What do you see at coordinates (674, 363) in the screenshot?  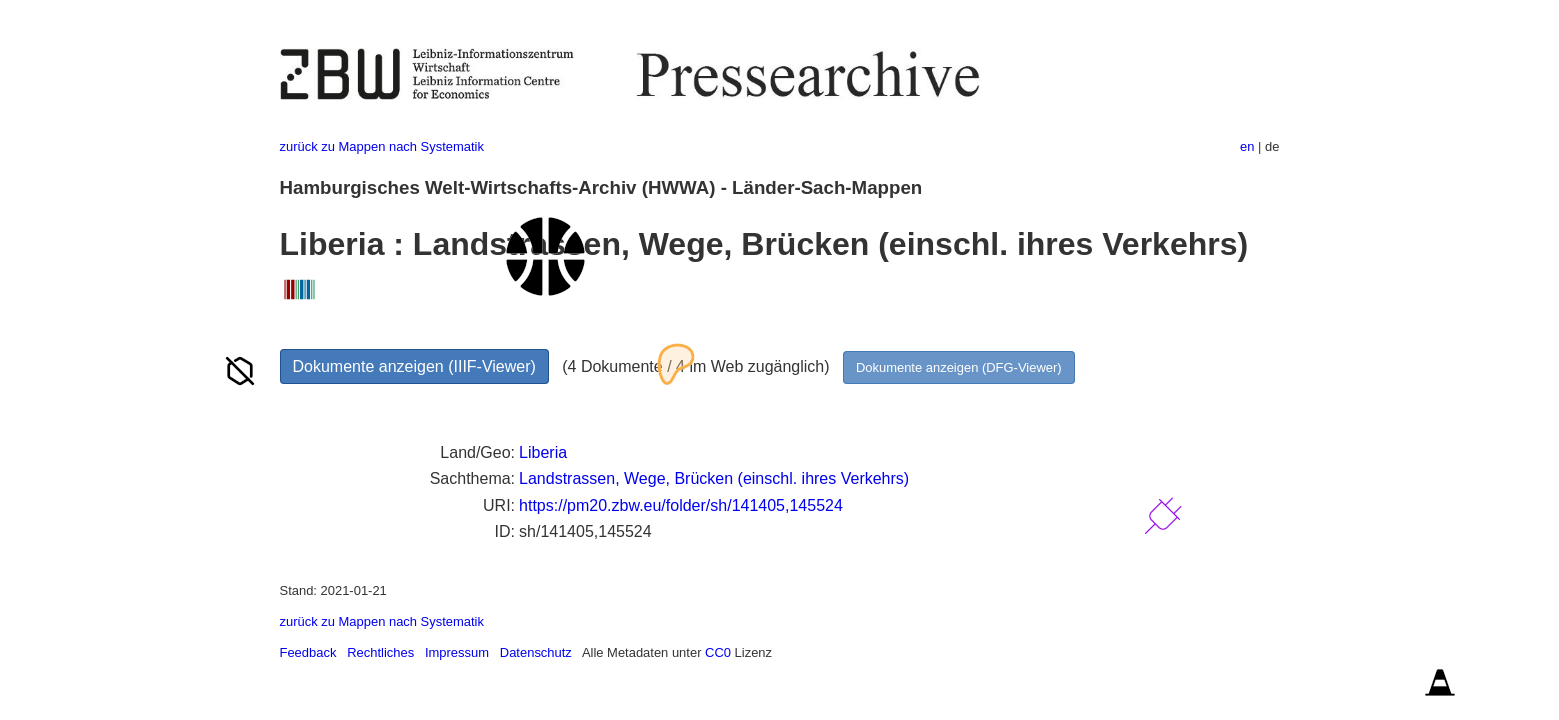 I see `link to patreon profile or support page` at bounding box center [674, 363].